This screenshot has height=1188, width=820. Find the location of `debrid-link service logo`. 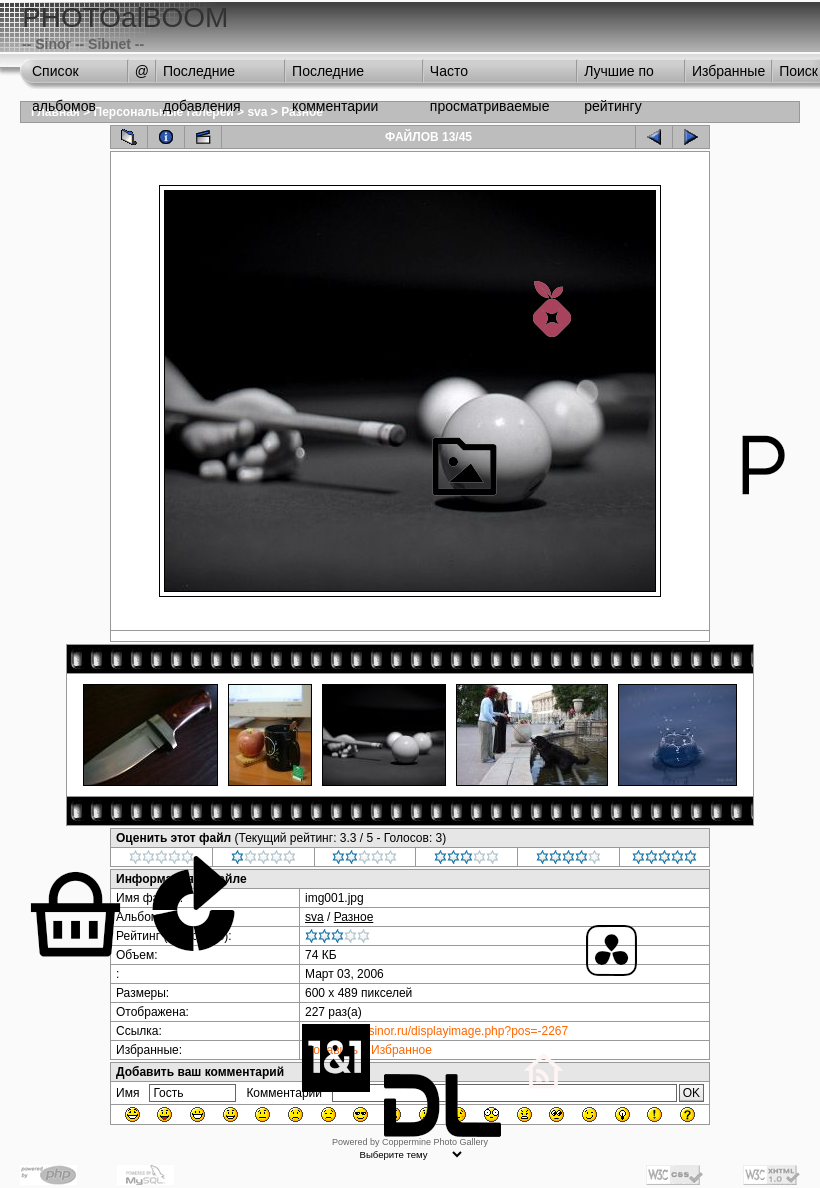

debrid-link service logo is located at coordinates (442, 1105).